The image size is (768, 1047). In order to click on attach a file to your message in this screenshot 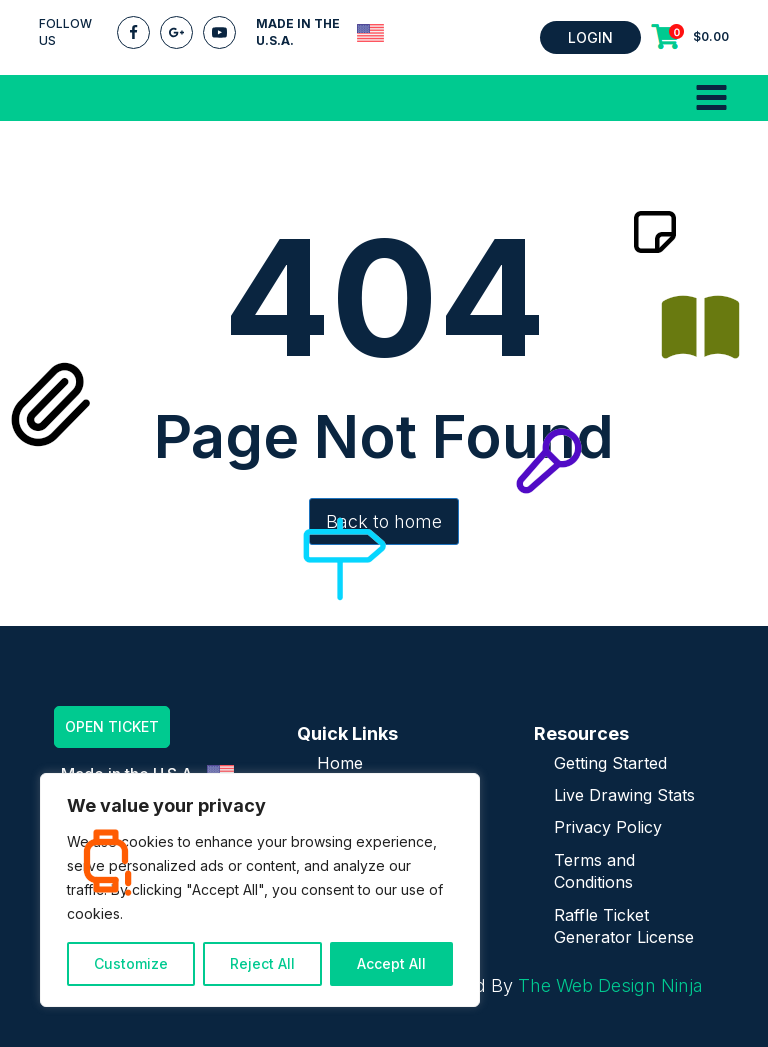, I will do `click(49, 404)`.